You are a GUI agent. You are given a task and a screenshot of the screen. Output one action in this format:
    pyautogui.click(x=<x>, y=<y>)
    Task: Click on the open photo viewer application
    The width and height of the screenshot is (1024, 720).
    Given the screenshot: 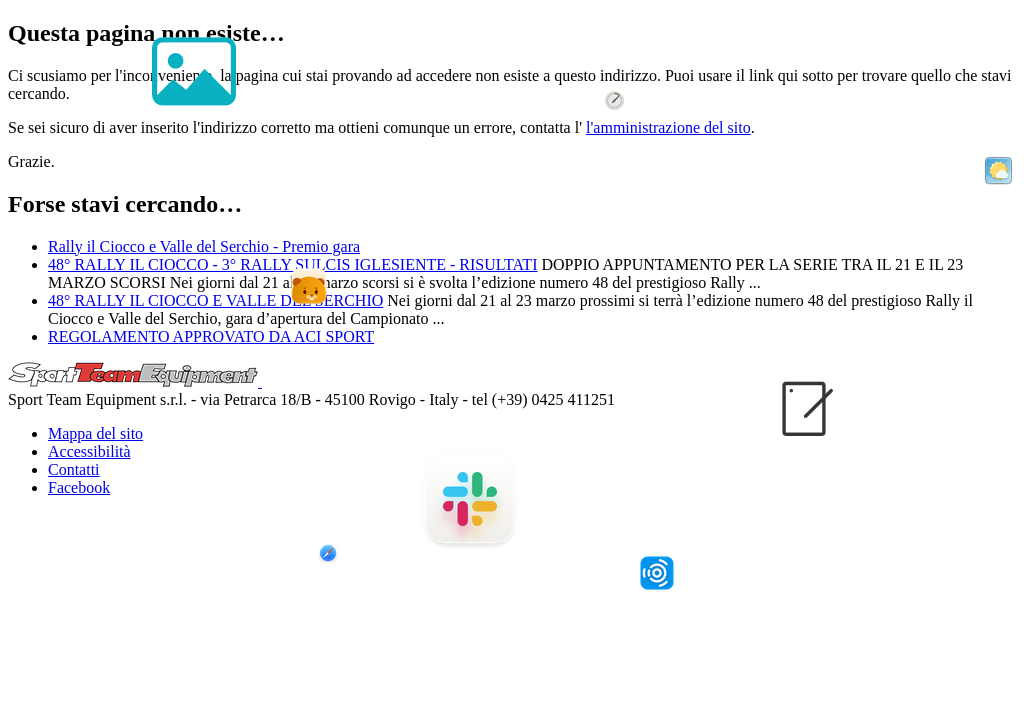 What is the action you would take?
    pyautogui.click(x=194, y=74)
    